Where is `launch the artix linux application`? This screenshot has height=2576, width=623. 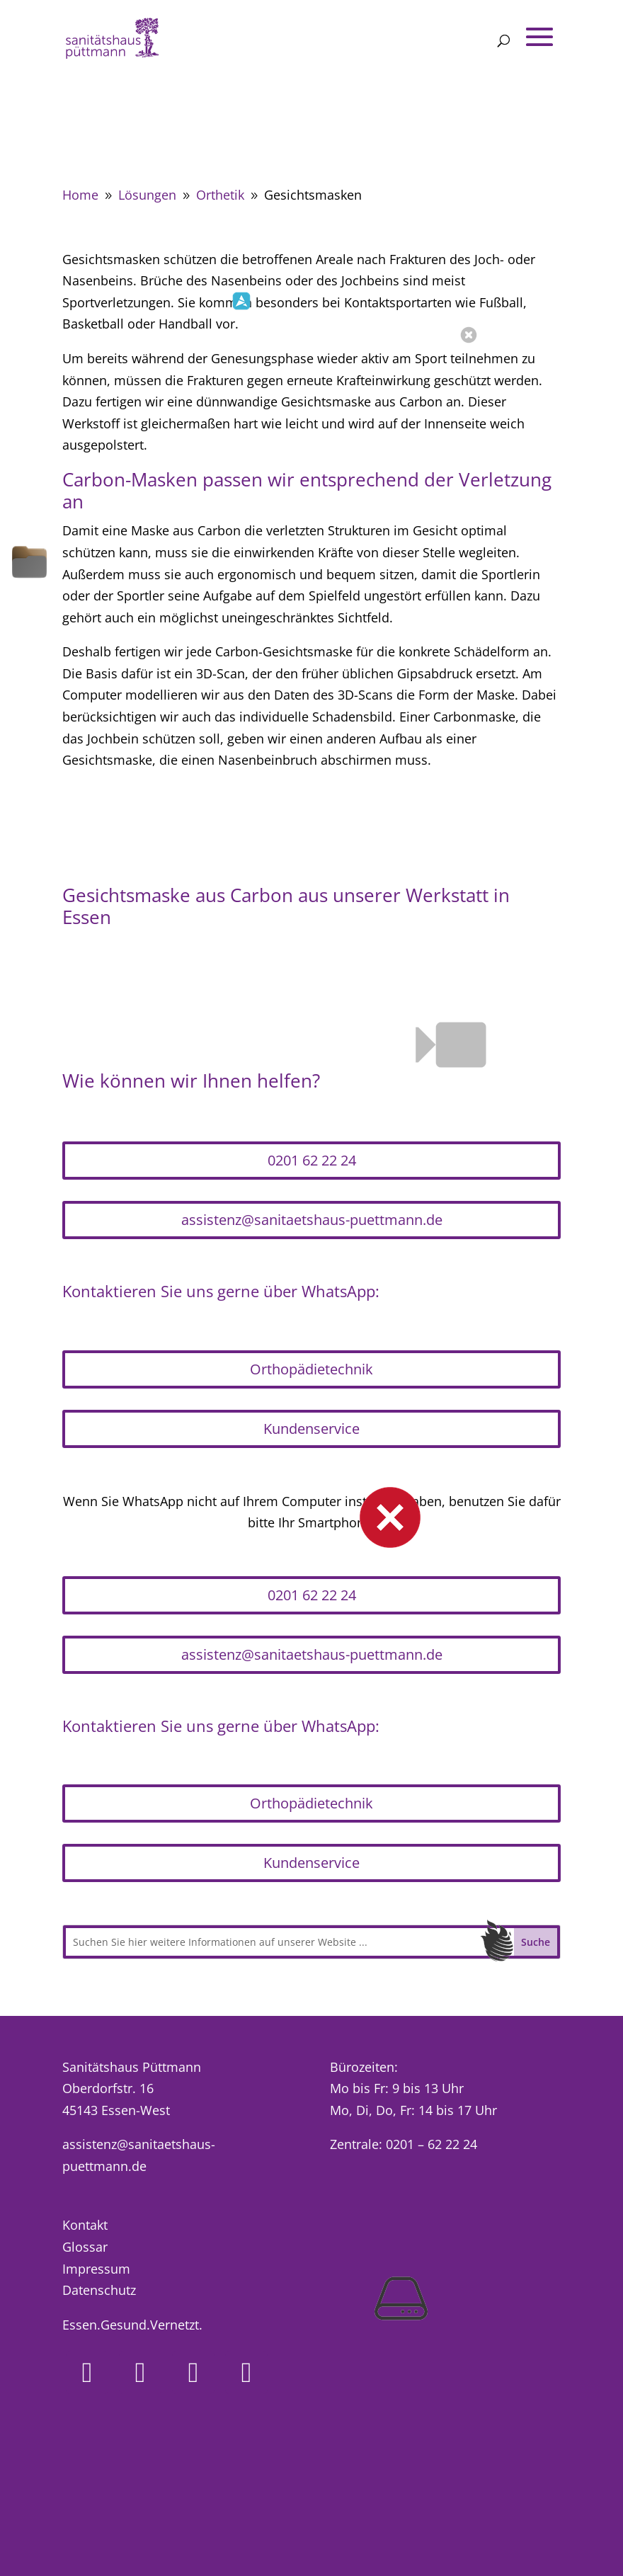 launch the artix linux application is located at coordinates (241, 301).